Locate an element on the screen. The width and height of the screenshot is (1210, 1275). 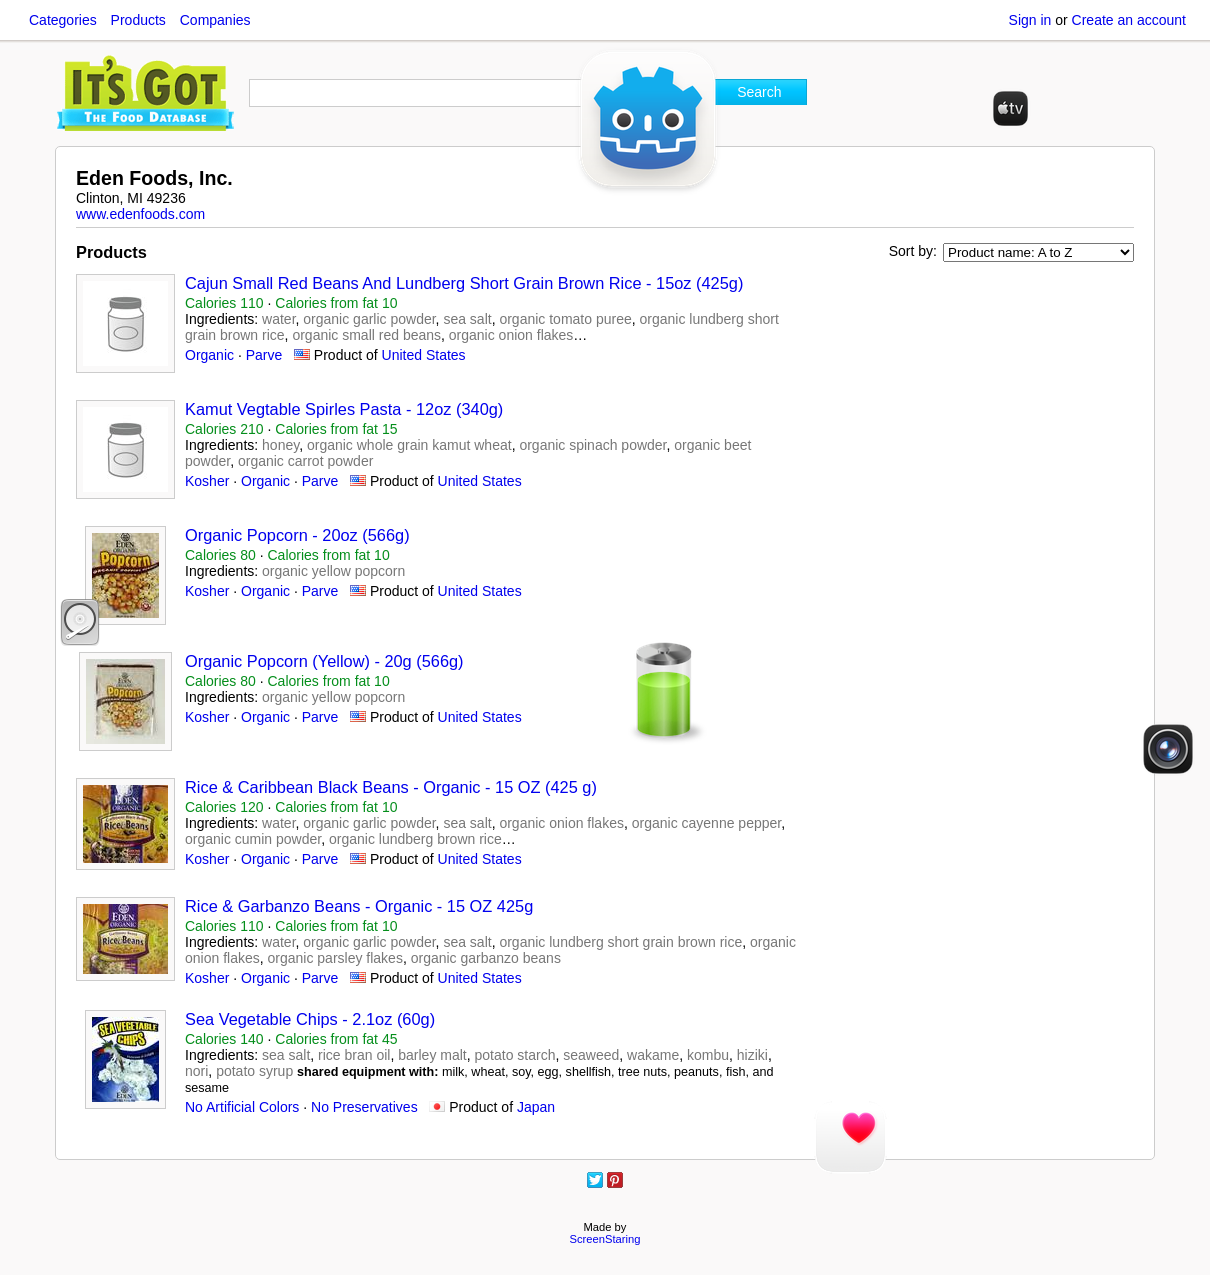
view current battery level is located at coordinates (664, 690).